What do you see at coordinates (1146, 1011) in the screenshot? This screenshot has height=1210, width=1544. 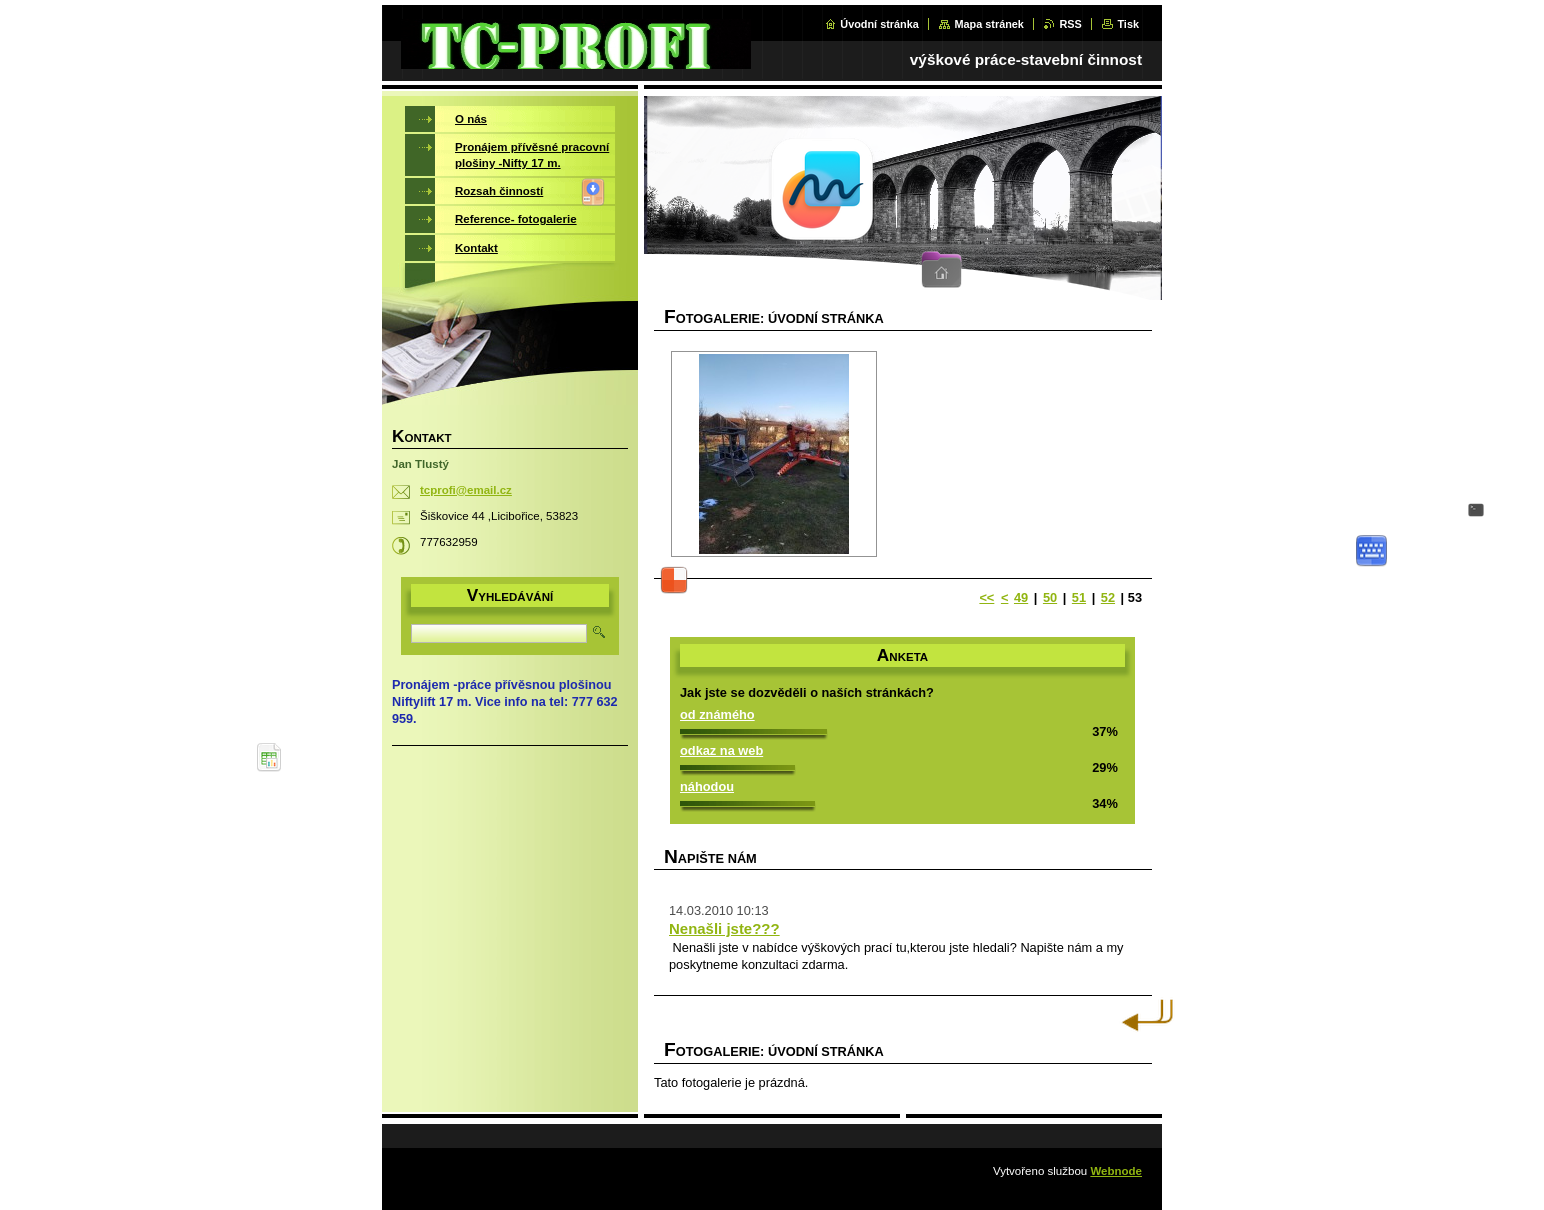 I see `reply to all recipients of an email` at bounding box center [1146, 1011].